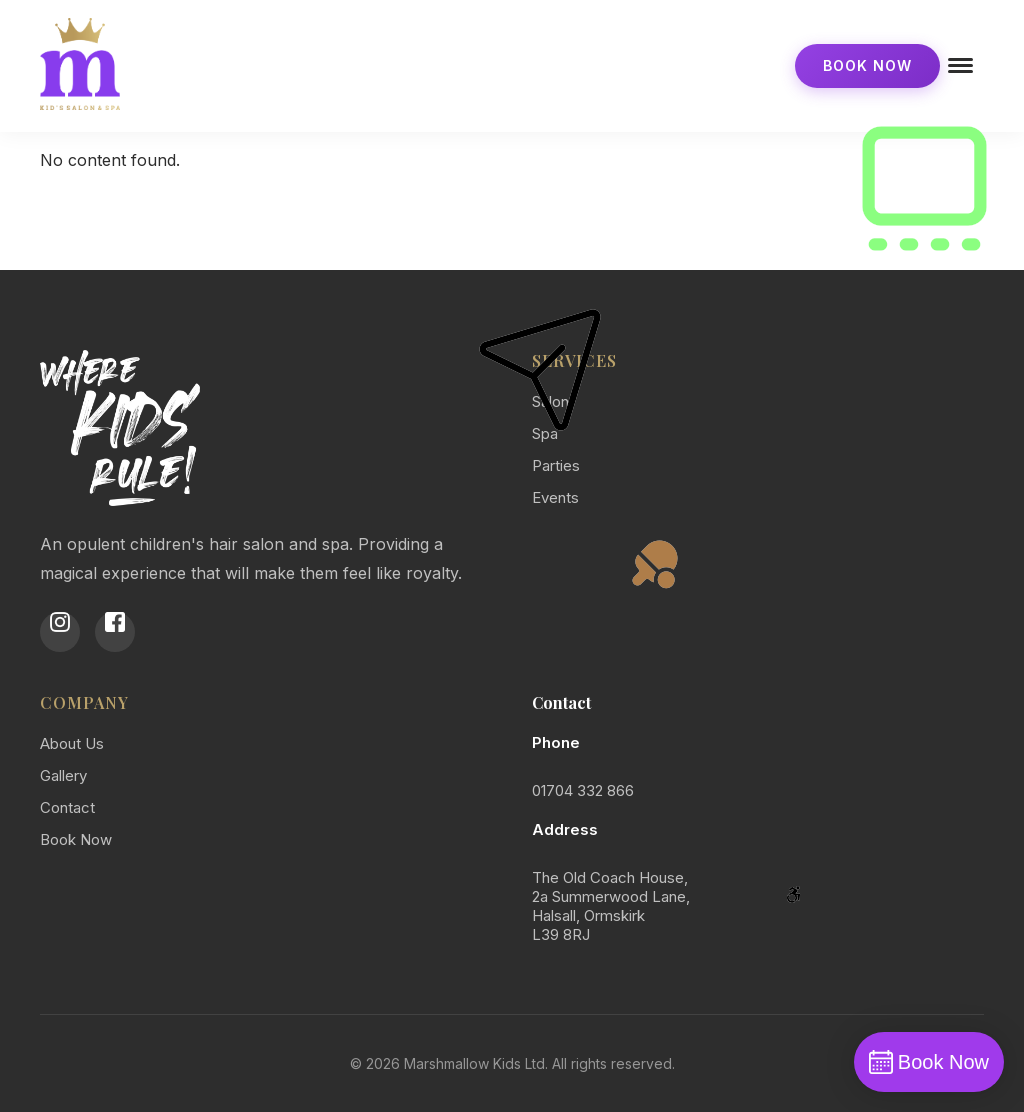  What do you see at coordinates (544, 365) in the screenshot?
I see `send a message` at bounding box center [544, 365].